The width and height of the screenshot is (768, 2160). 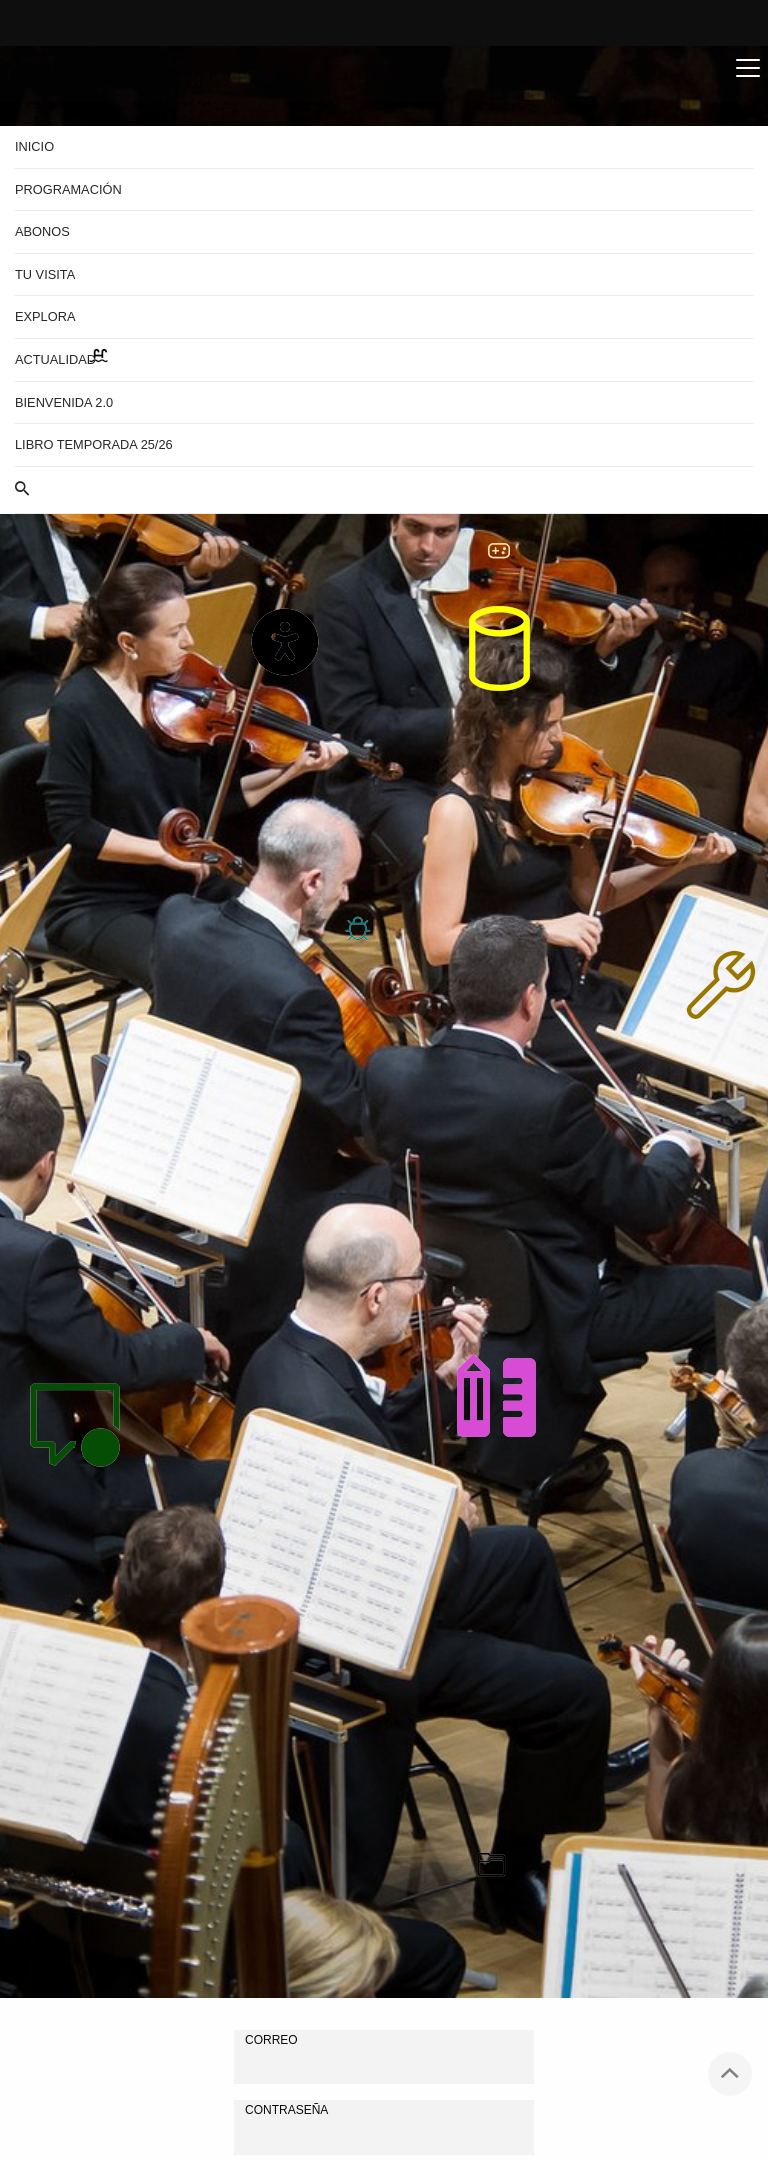 What do you see at coordinates (75, 1422) in the screenshot?
I see `view unresolved comments` at bounding box center [75, 1422].